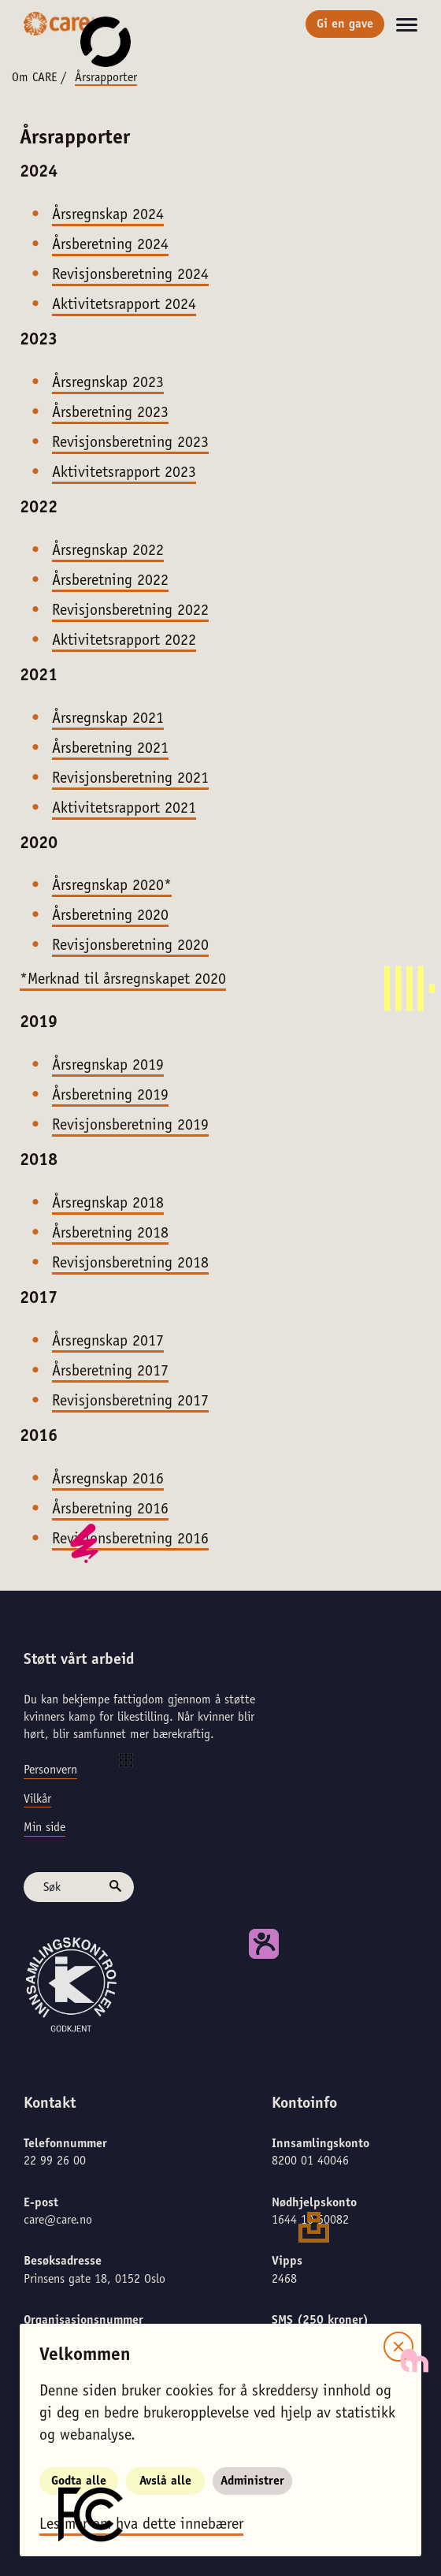  What do you see at coordinates (313, 2227) in the screenshot?
I see `unsplash logo - access free stock photos` at bounding box center [313, 2227].